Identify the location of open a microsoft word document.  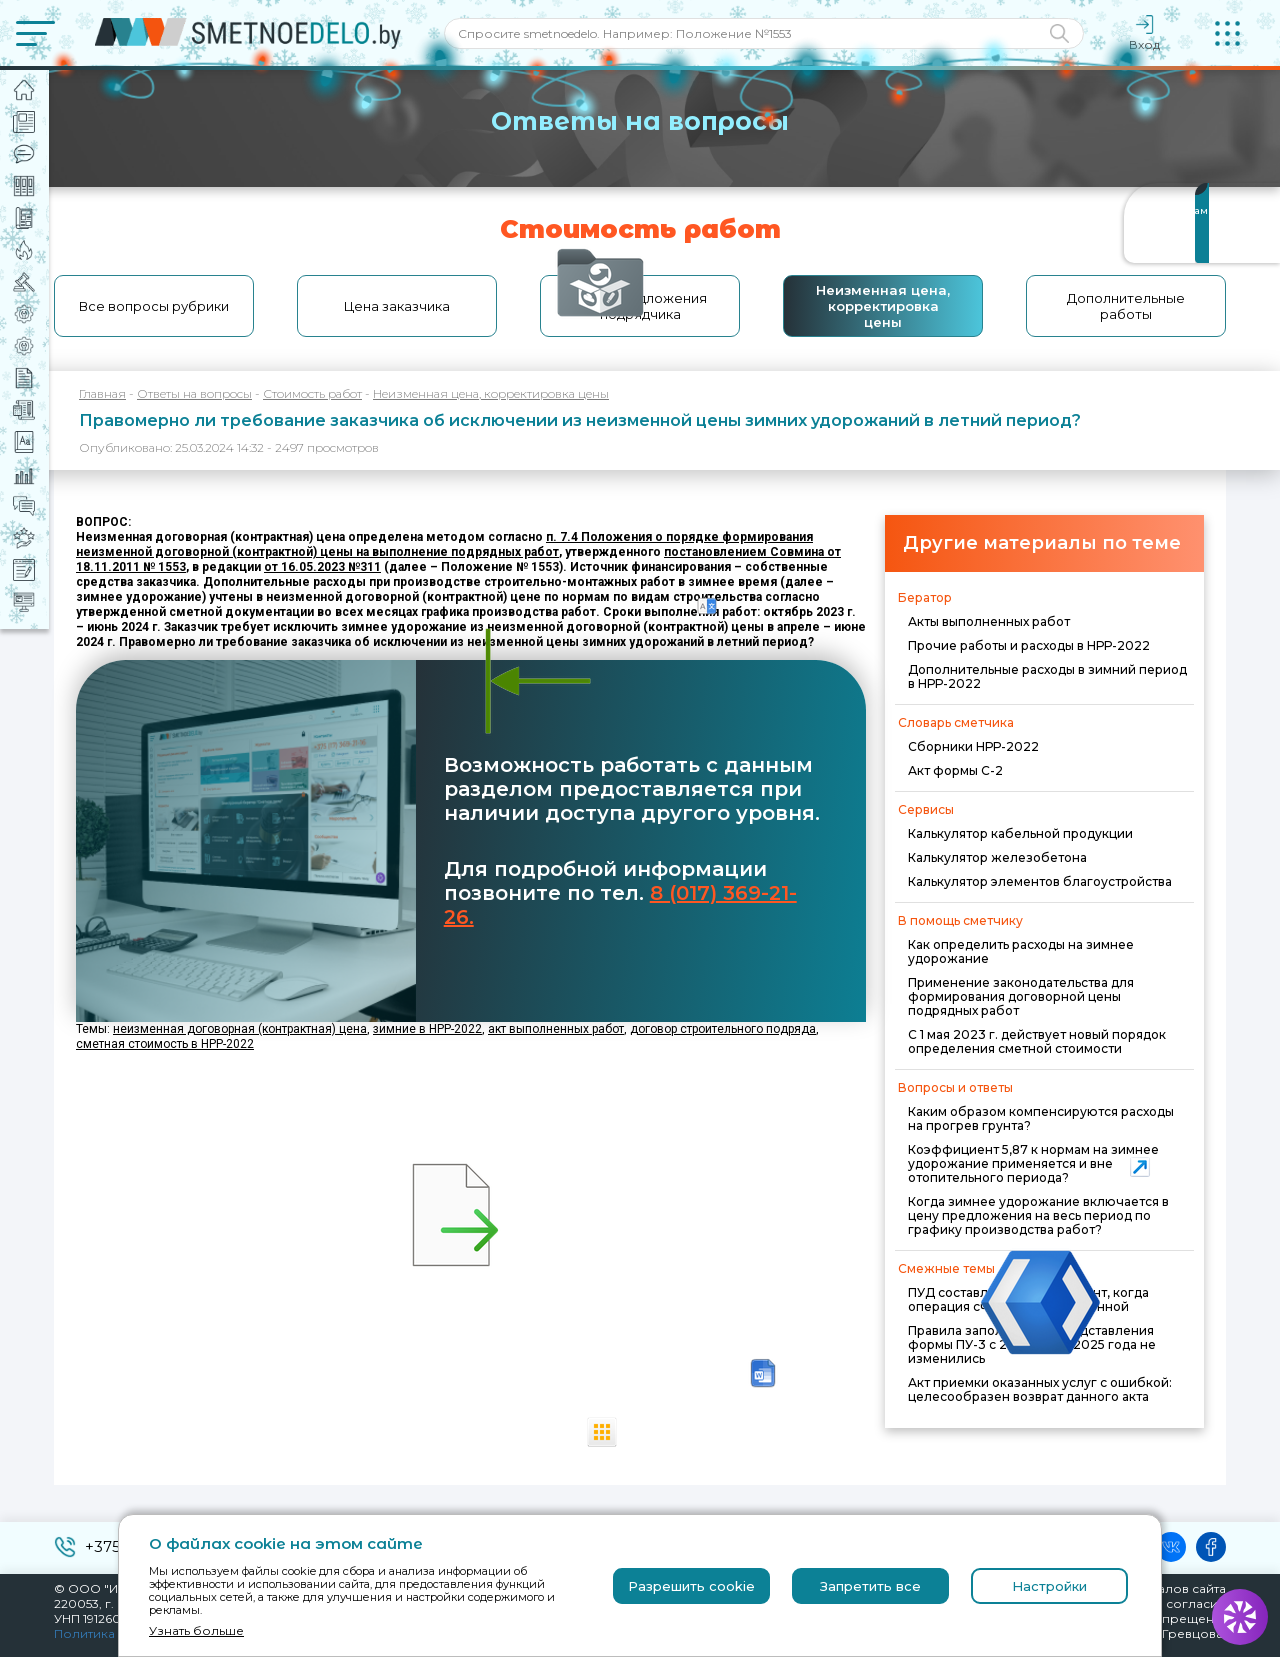
(763, 1373).